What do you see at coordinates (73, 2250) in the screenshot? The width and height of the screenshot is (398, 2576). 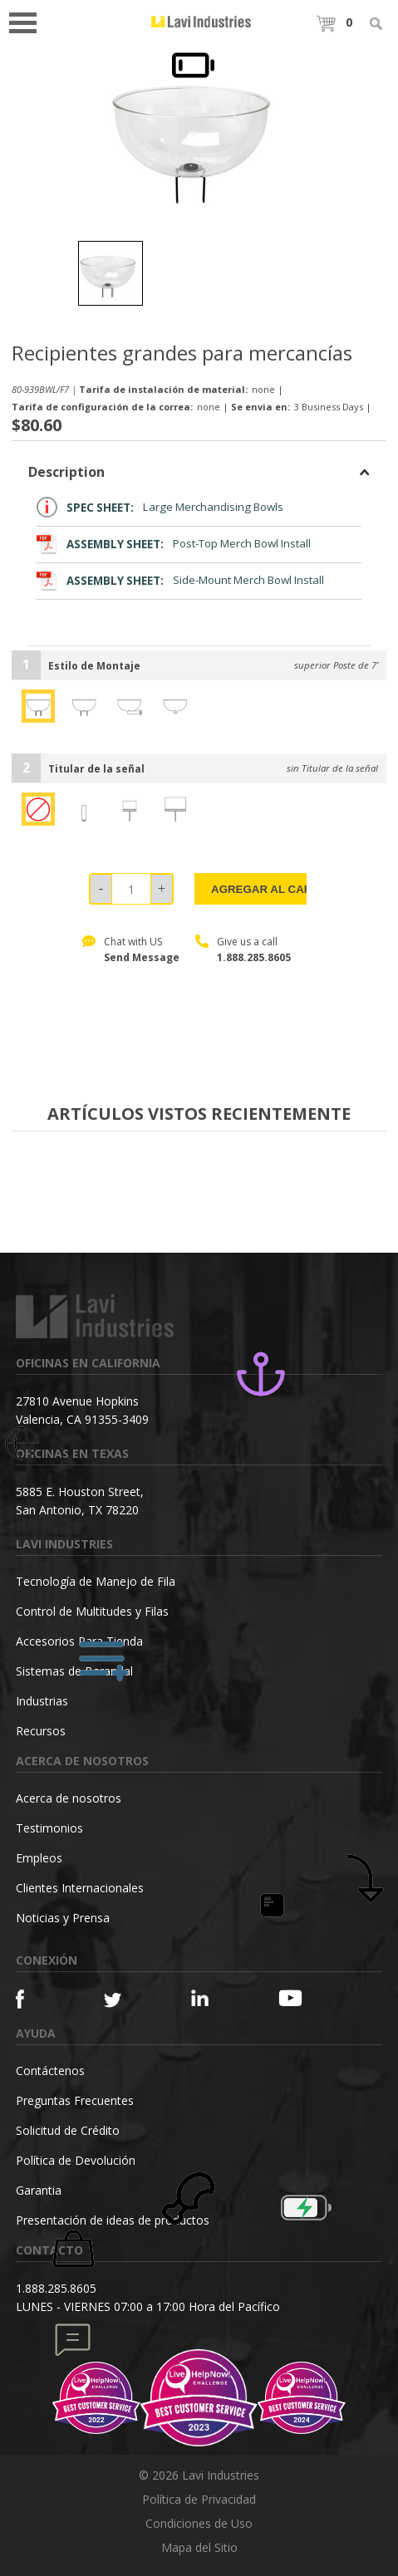 I see `view your shopping bag` at bounding box center [73, 2250].